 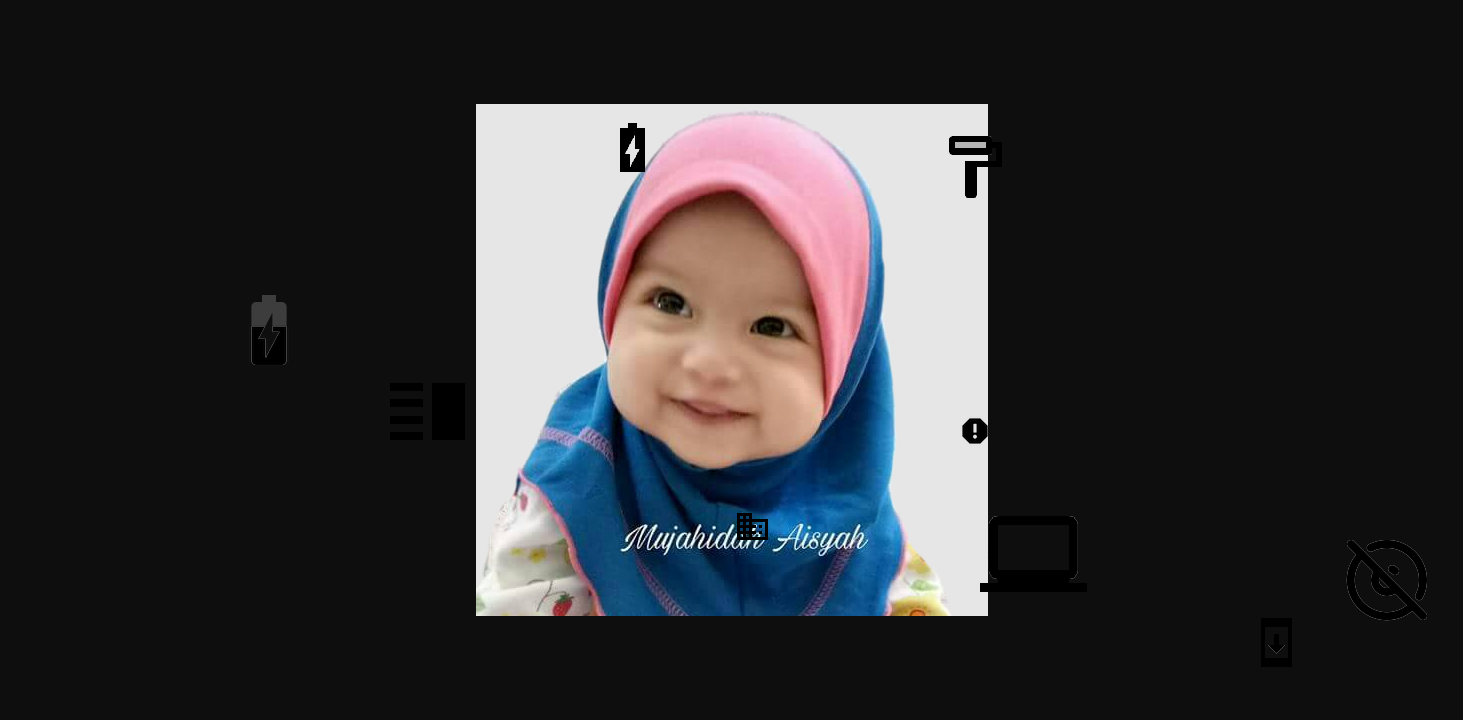 What do you see at coordinates (975, 431) in the screenshot?
I see `report a problem or violation` at bounding box center [975, 431].